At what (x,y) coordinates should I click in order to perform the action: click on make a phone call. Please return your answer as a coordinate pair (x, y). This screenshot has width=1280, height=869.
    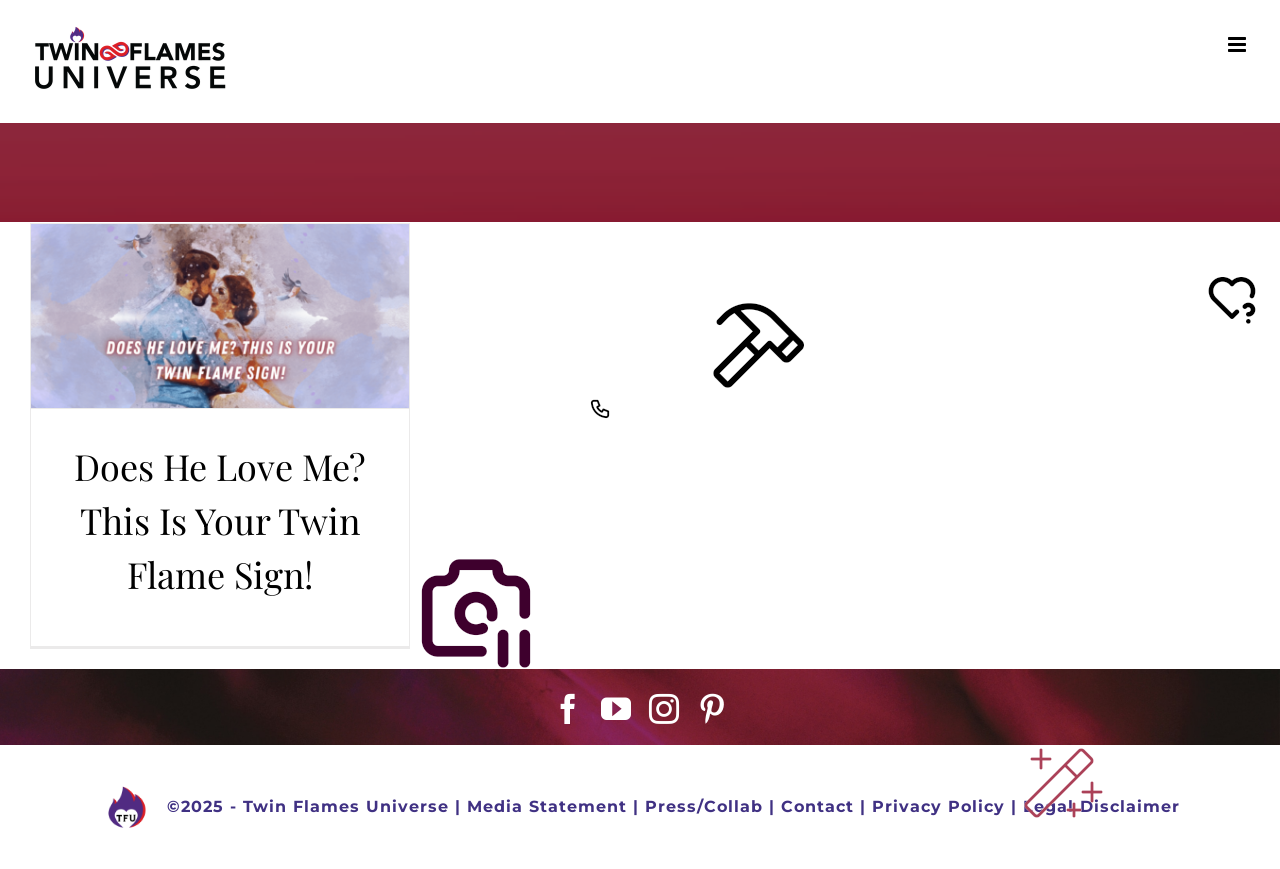
    Looking at the image, I should click on (600, 408).